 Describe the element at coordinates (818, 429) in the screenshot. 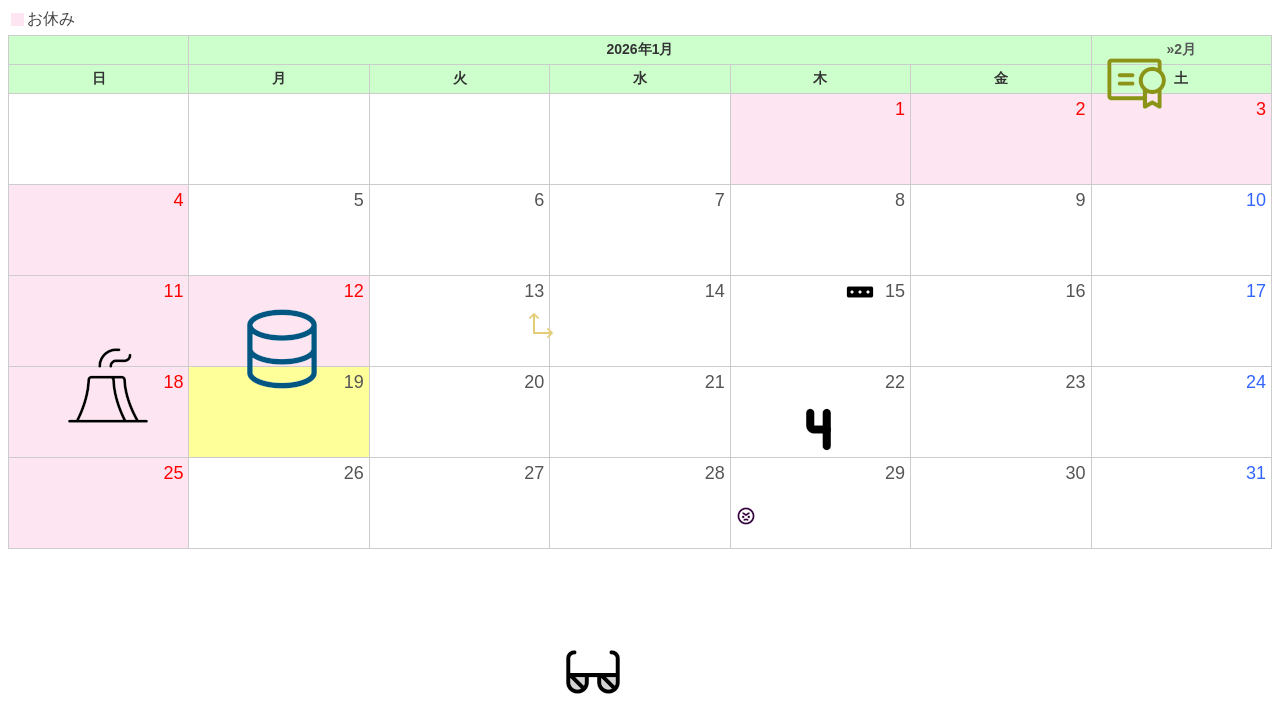

I see `indicates step 4 in a multi-step process` at that location.